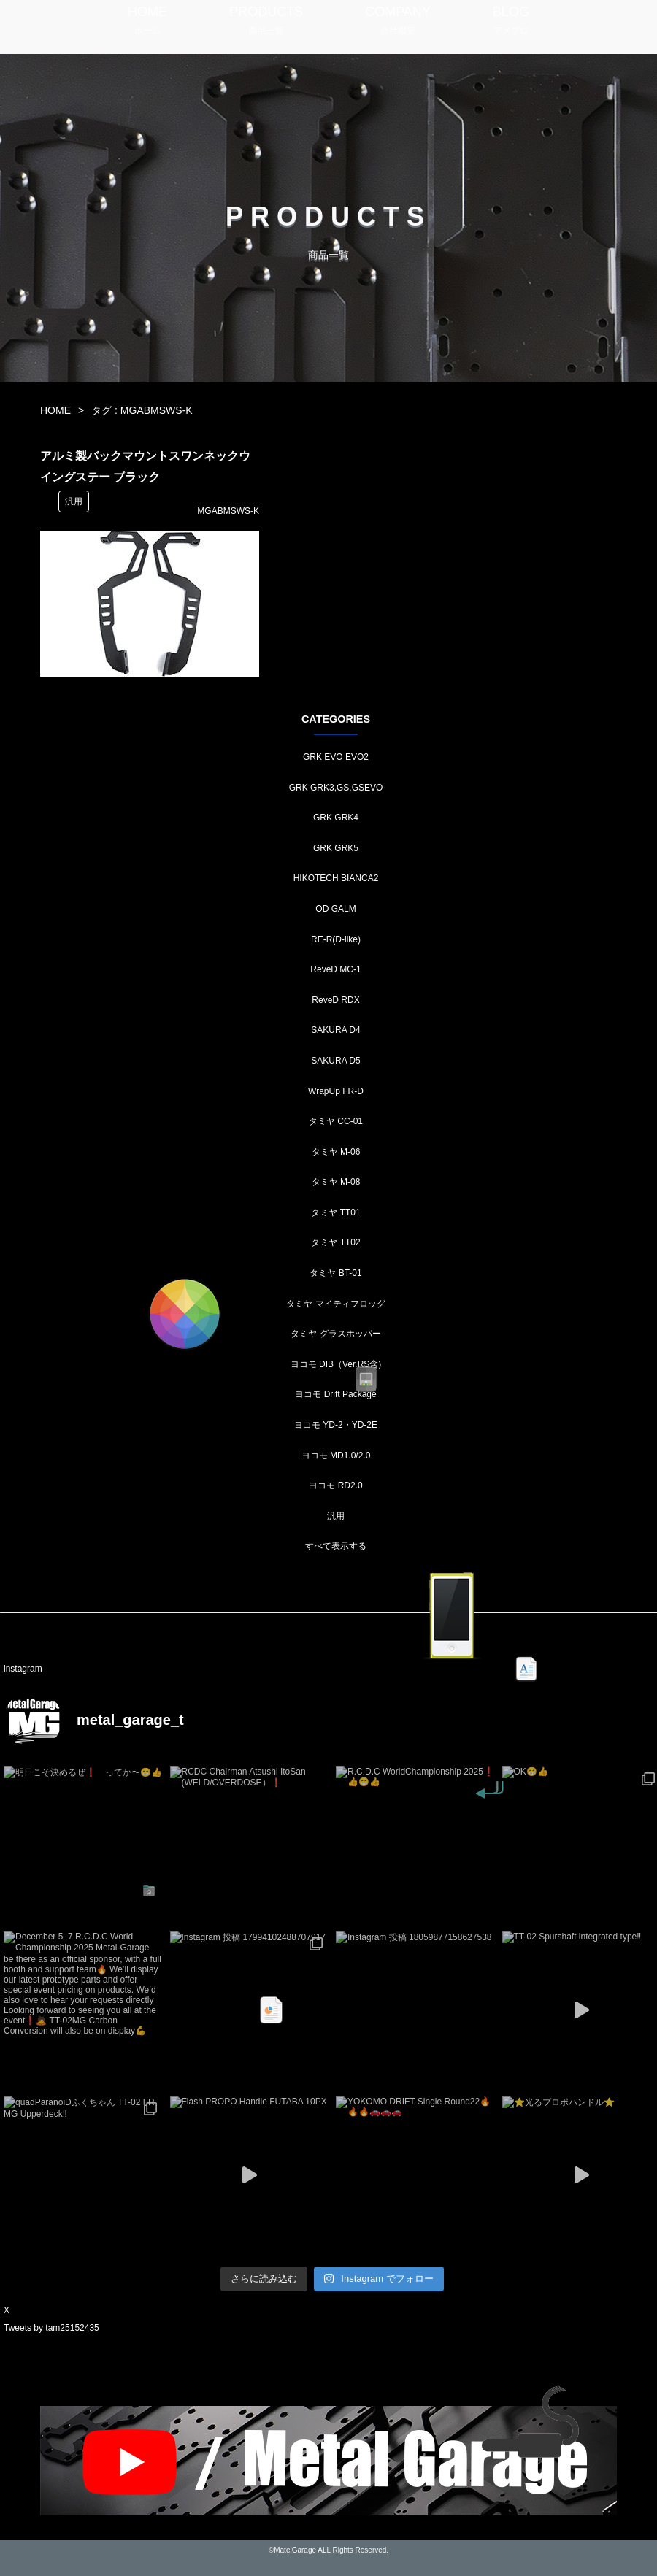  I want to click on access your home folder, so click(149, 1891).